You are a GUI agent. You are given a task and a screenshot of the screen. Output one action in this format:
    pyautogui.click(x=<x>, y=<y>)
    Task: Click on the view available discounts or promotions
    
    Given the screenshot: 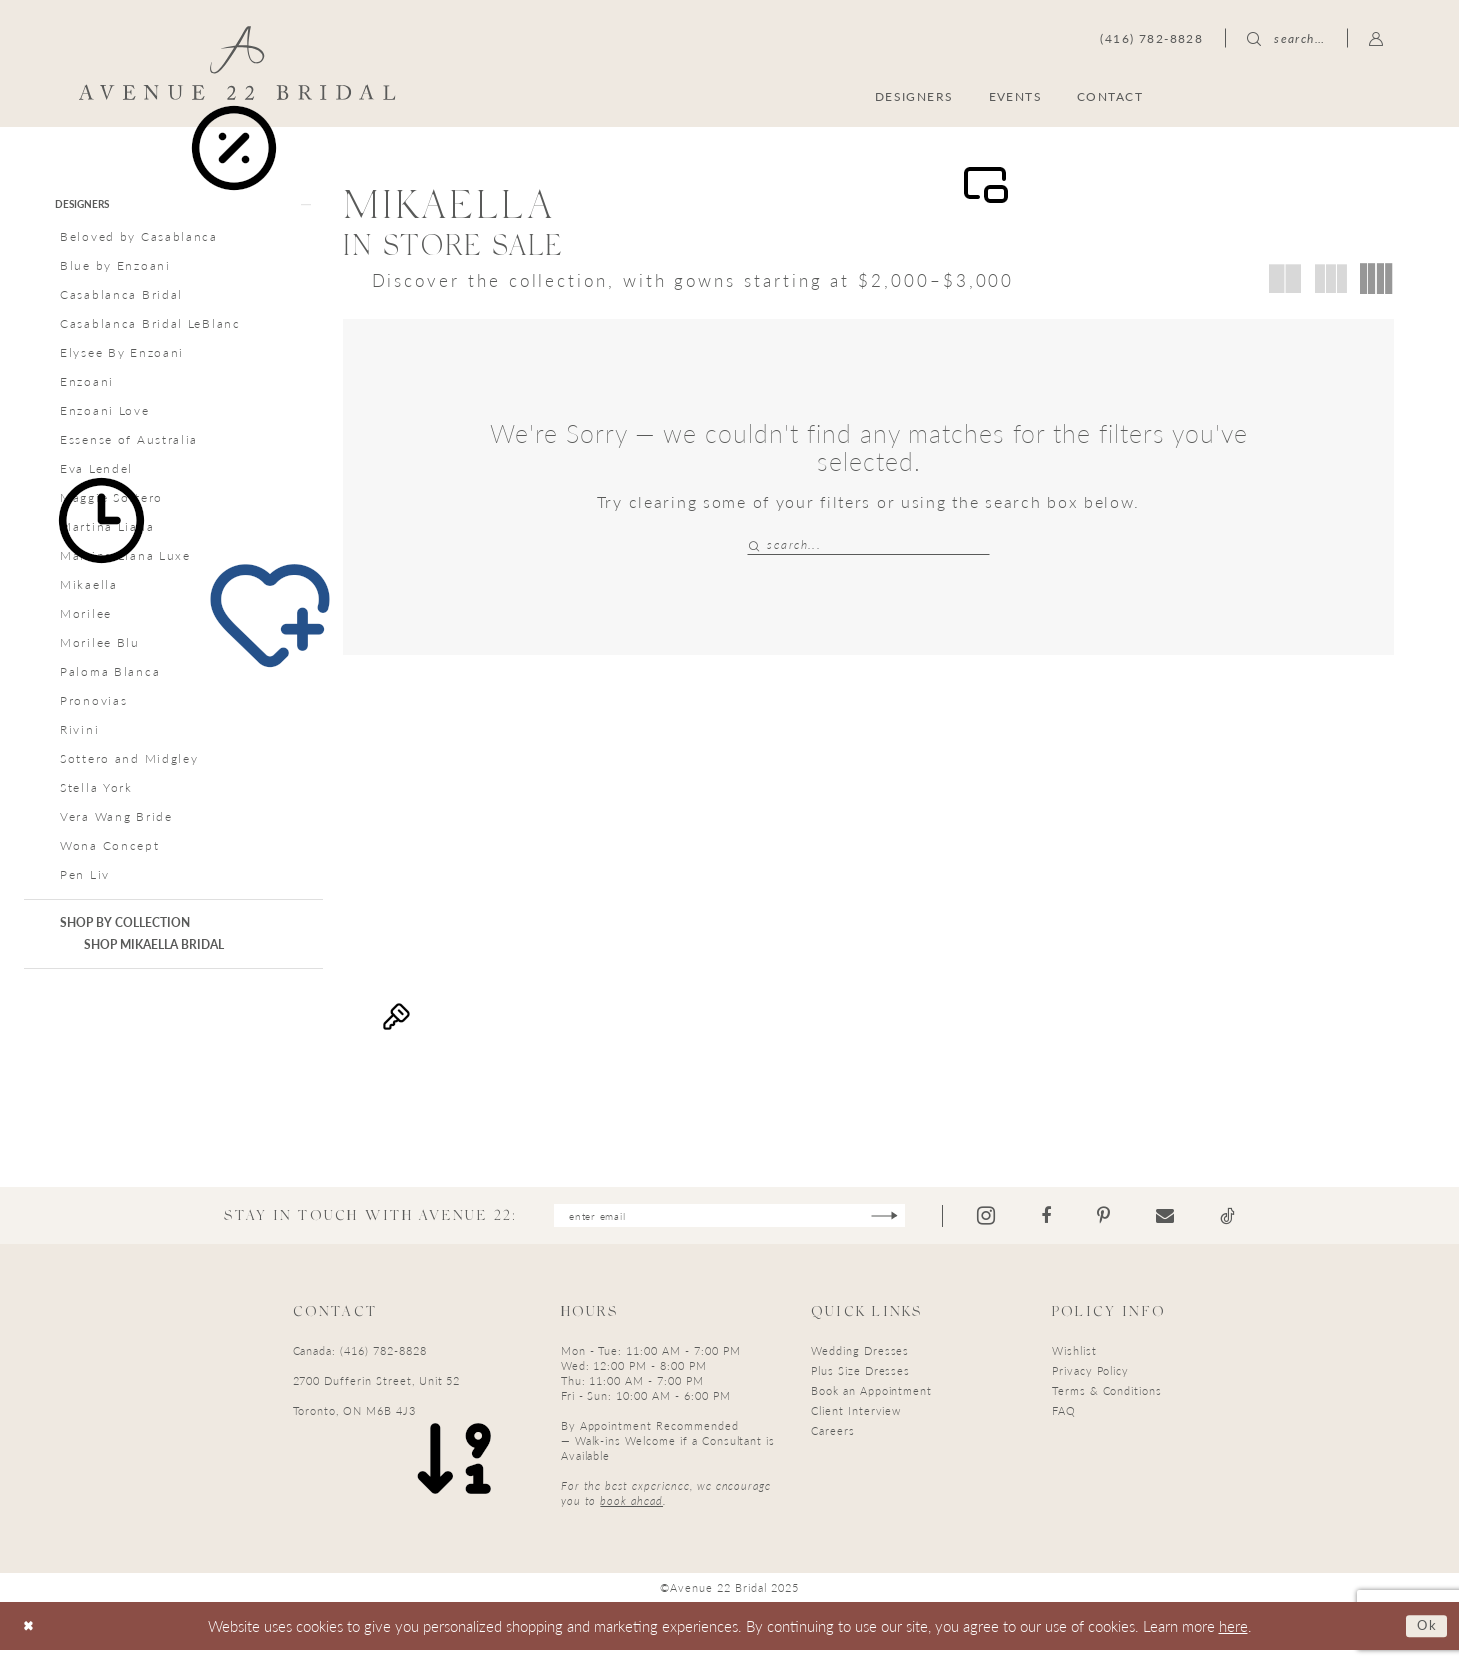 What is the action you would take?
    pyautogui.click(x=234, y=148)
    